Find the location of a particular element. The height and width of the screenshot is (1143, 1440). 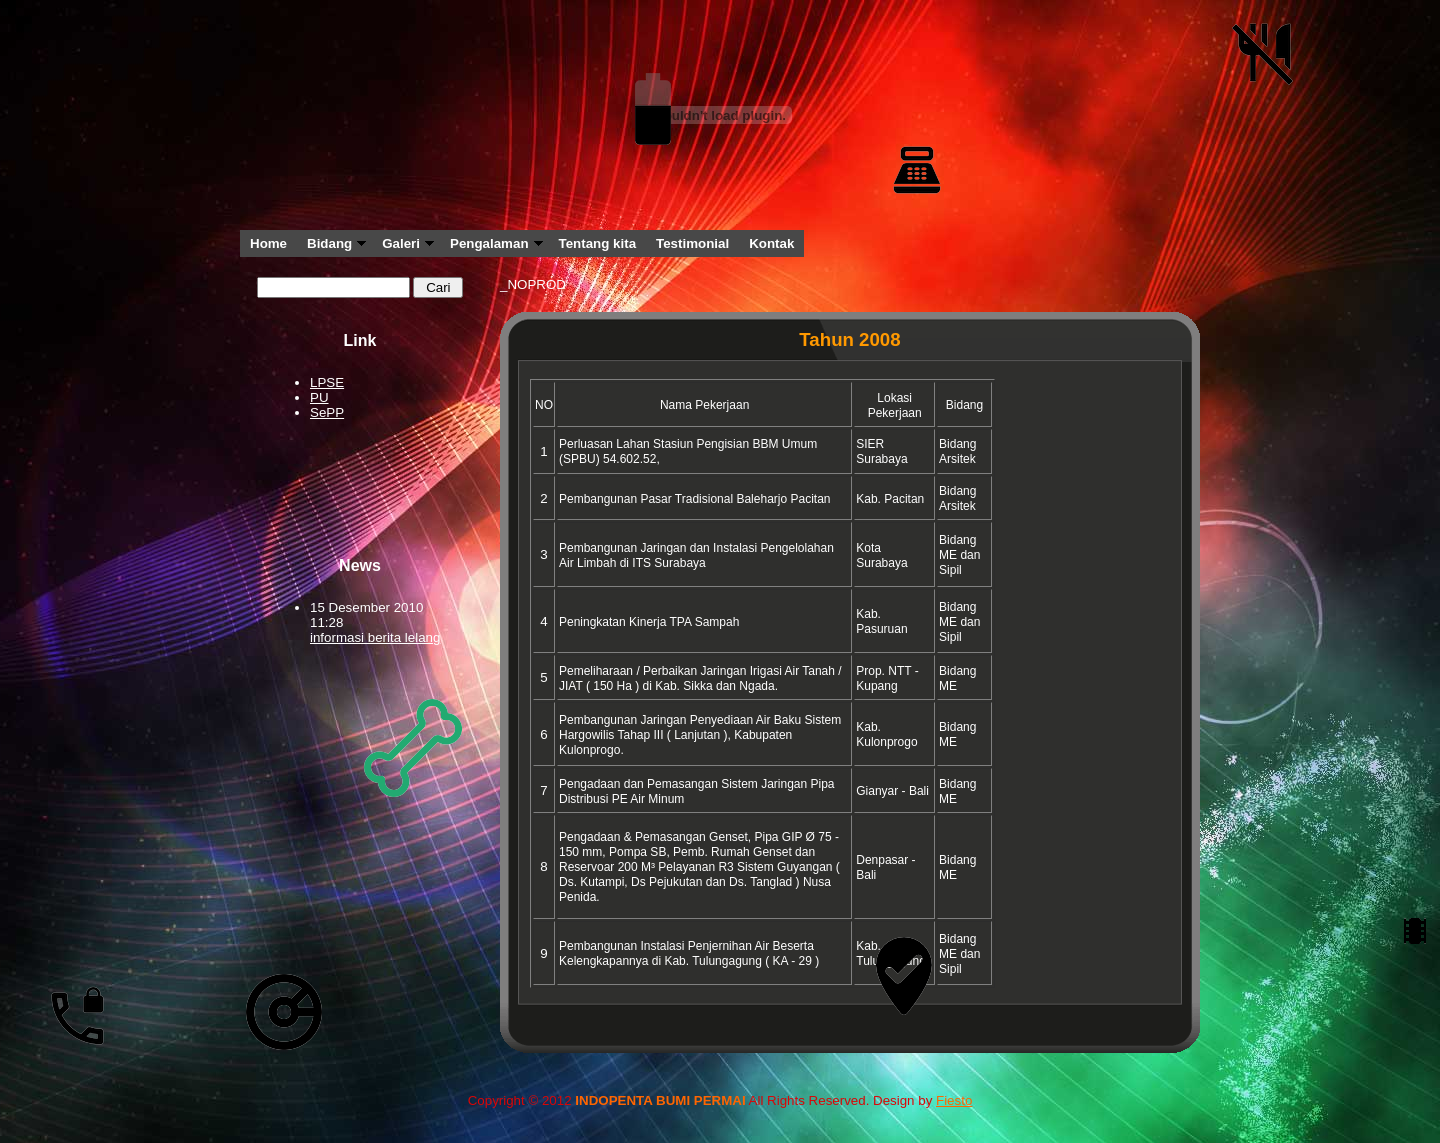

indicates phone or call features are locked is located at coordinates (77, 1018).